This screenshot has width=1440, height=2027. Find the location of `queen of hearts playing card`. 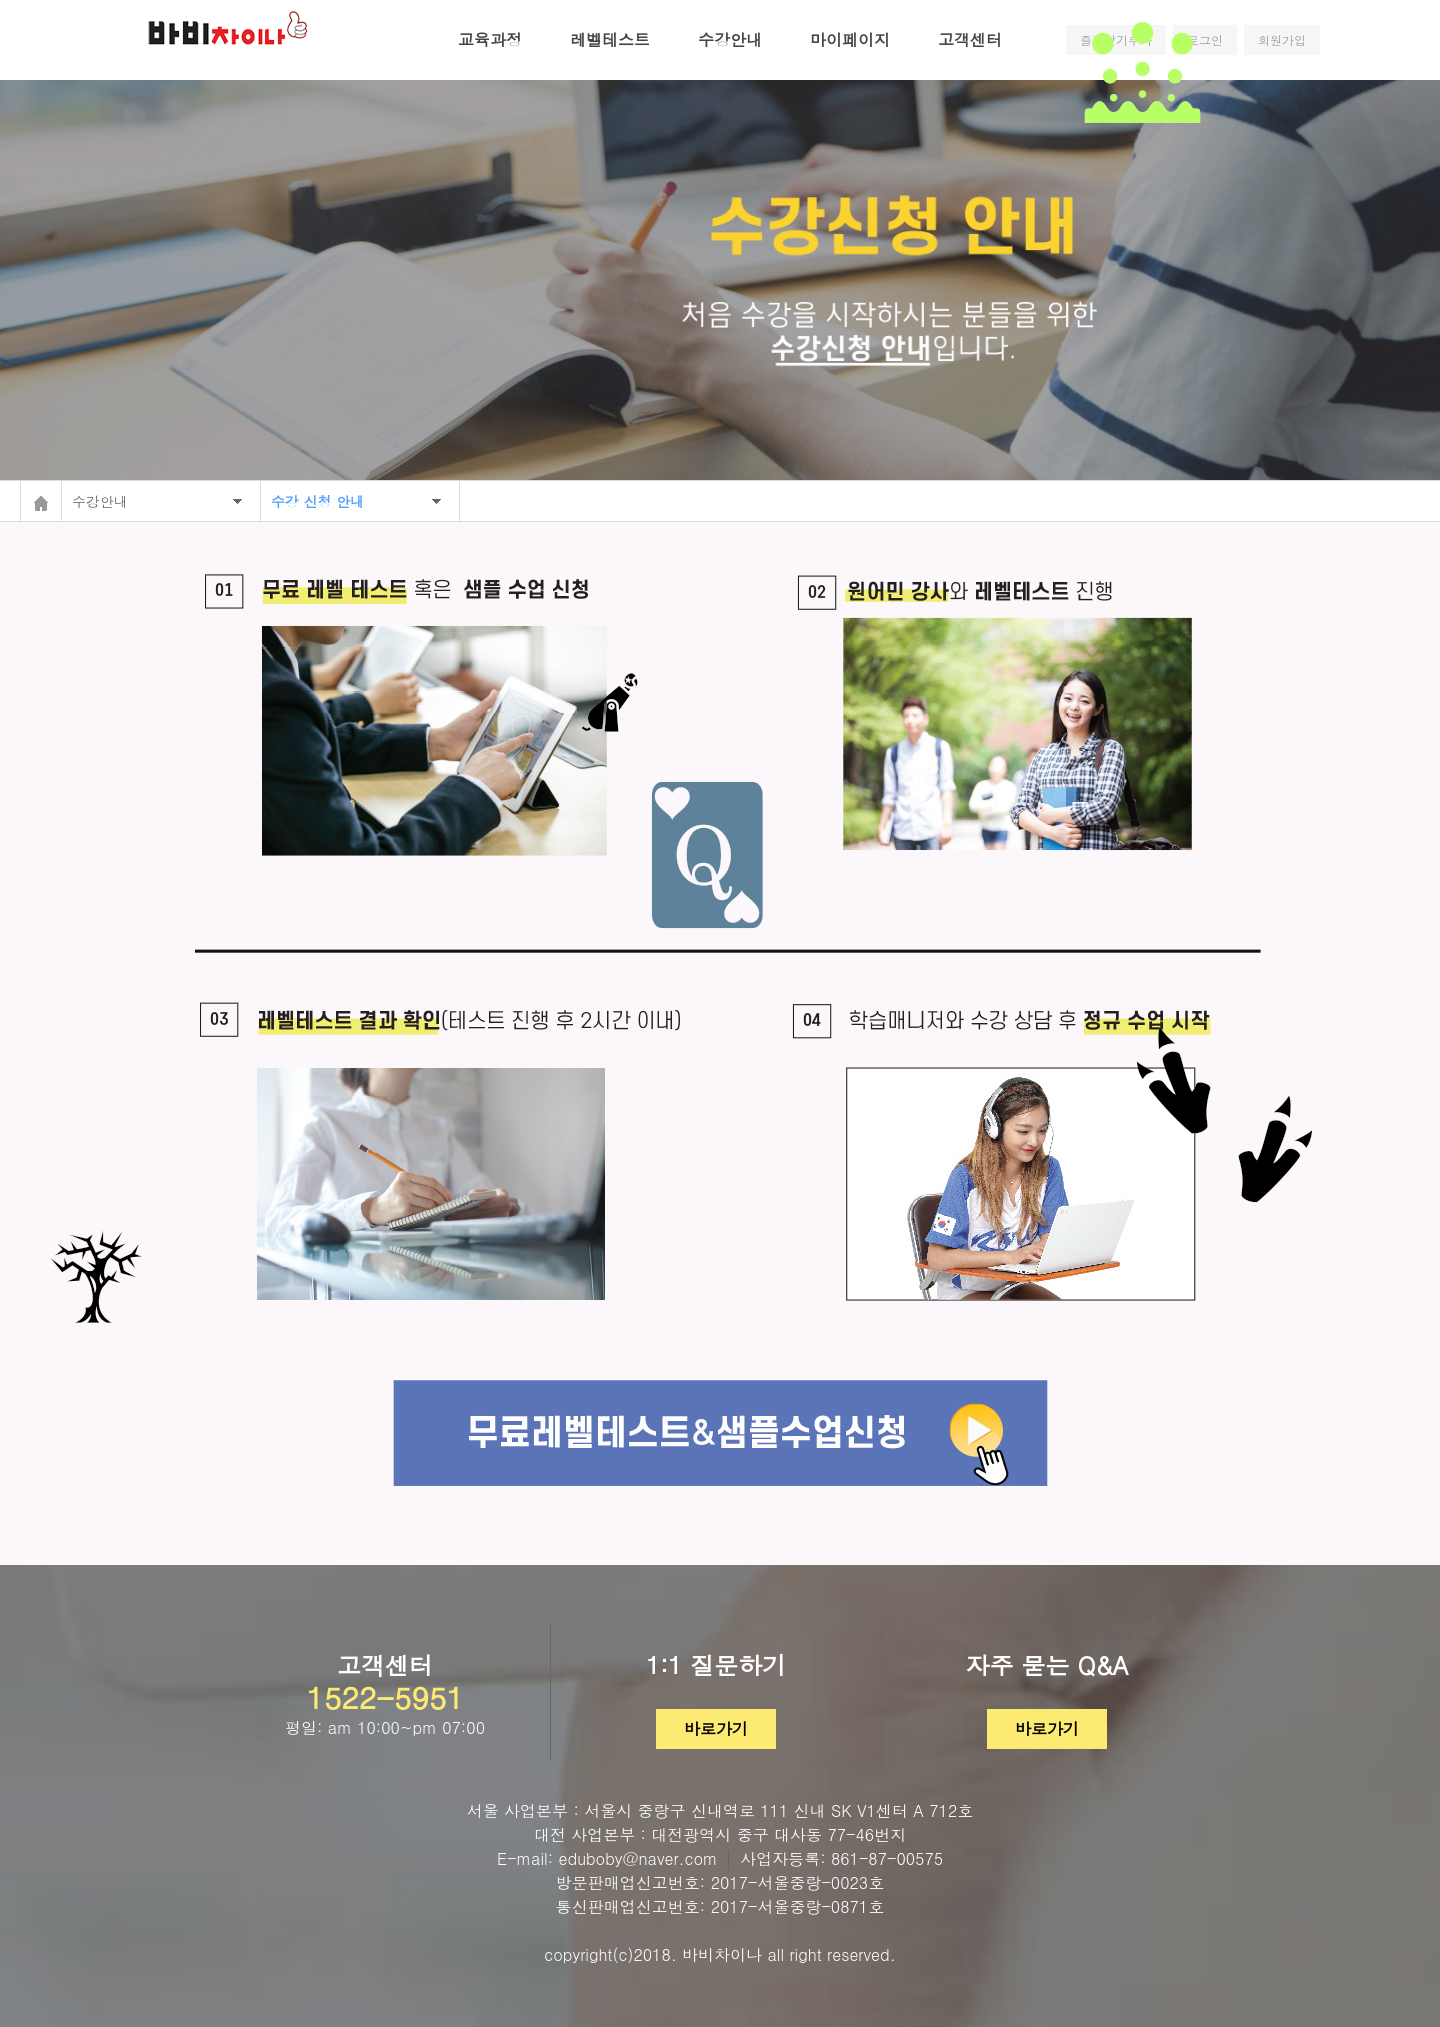

queen of hearts playing card is located at coordinates (707, 855).